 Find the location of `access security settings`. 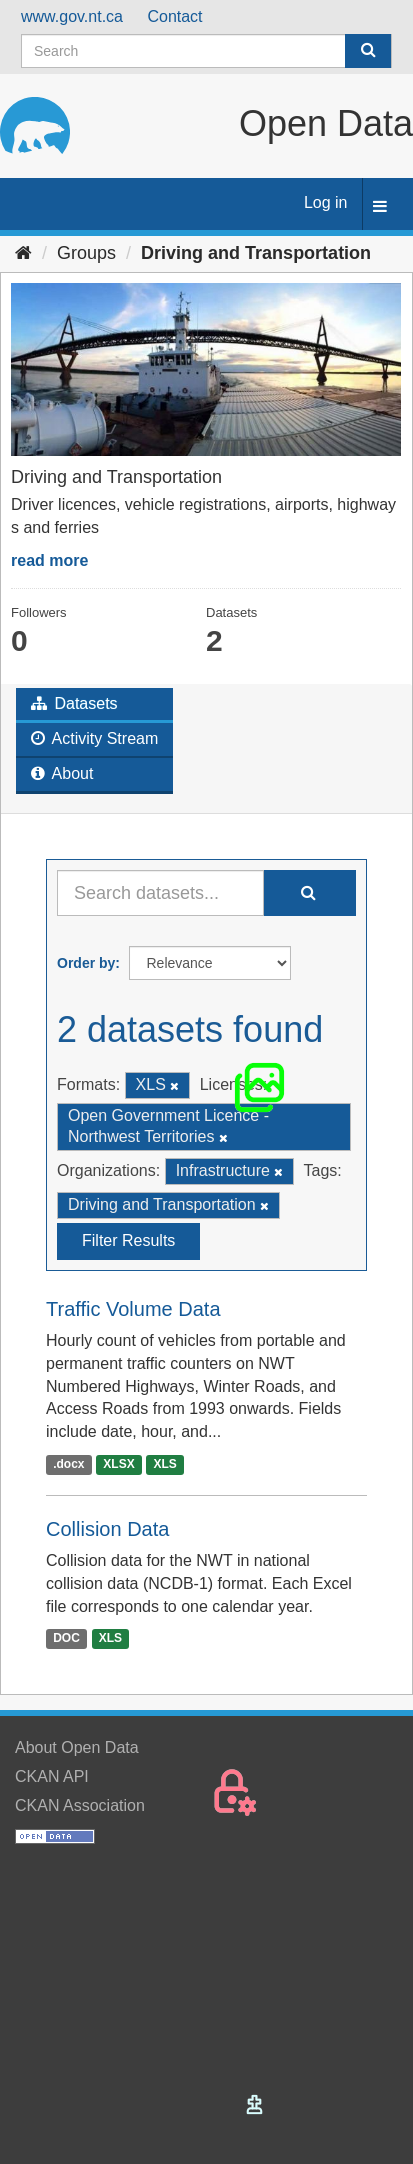

access security settings is located at coordinates (232, 1791).